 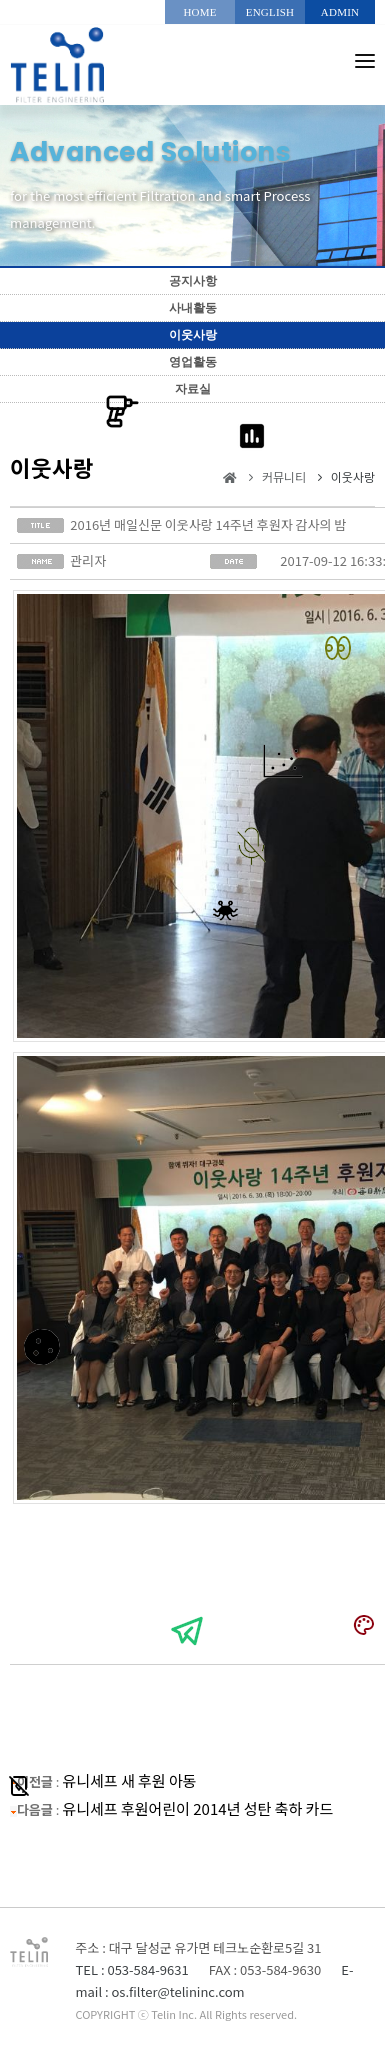 What do you see at coordinates (251, 845) in the screenshot?
I see `mute your microphone` at bounding box center [251, 845].